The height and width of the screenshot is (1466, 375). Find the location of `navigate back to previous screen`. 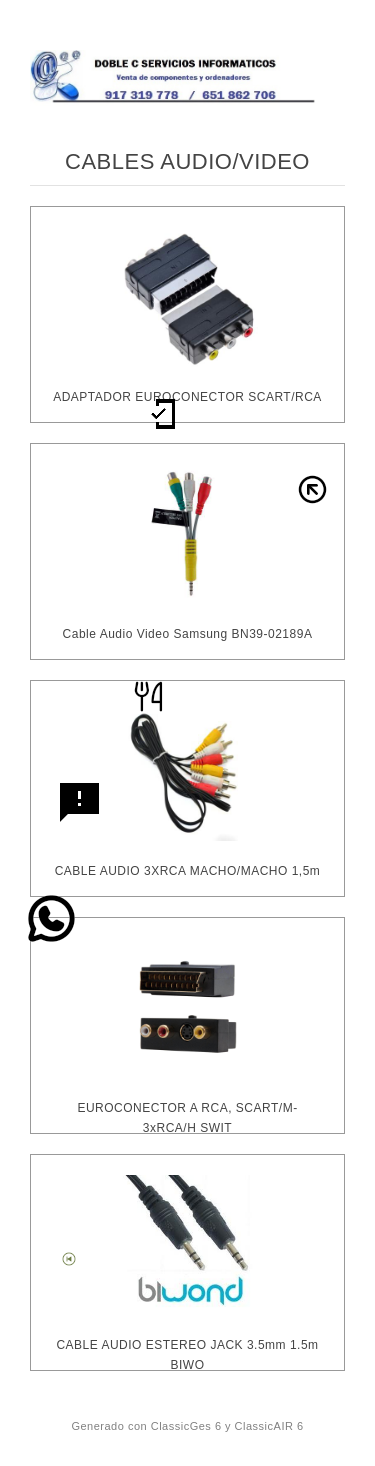

navigate back to previous screen is located at coordinates (312, 489).